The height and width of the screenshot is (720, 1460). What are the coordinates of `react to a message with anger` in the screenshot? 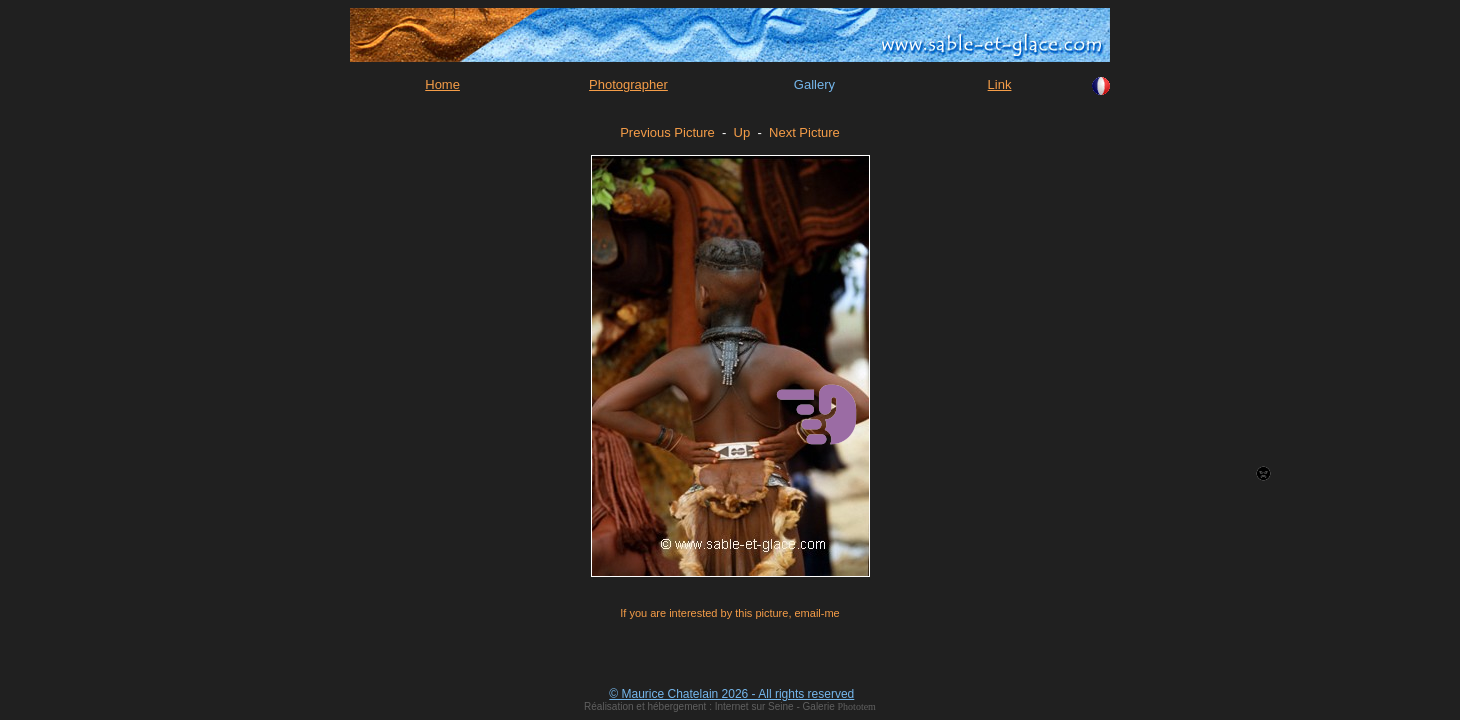 It's located at (1263, 473).